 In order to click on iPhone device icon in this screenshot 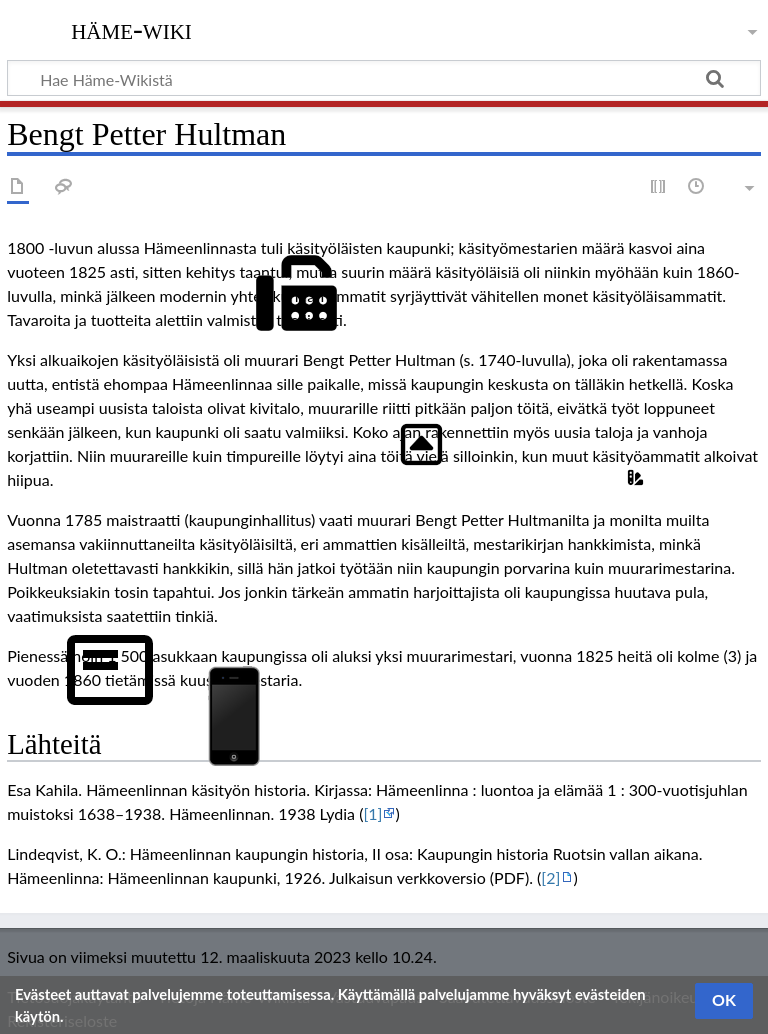, I will do `click(234, 716)`.